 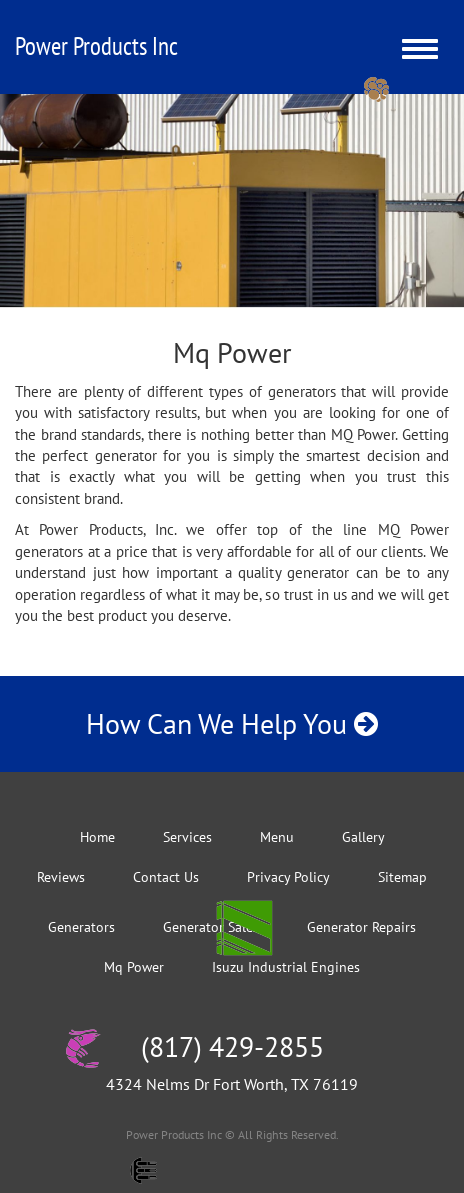 What do you see at coordinates (376, 89) in the screenshot?
I see `indicates an organic or biological enemy type` at bounding box center [376, 89].